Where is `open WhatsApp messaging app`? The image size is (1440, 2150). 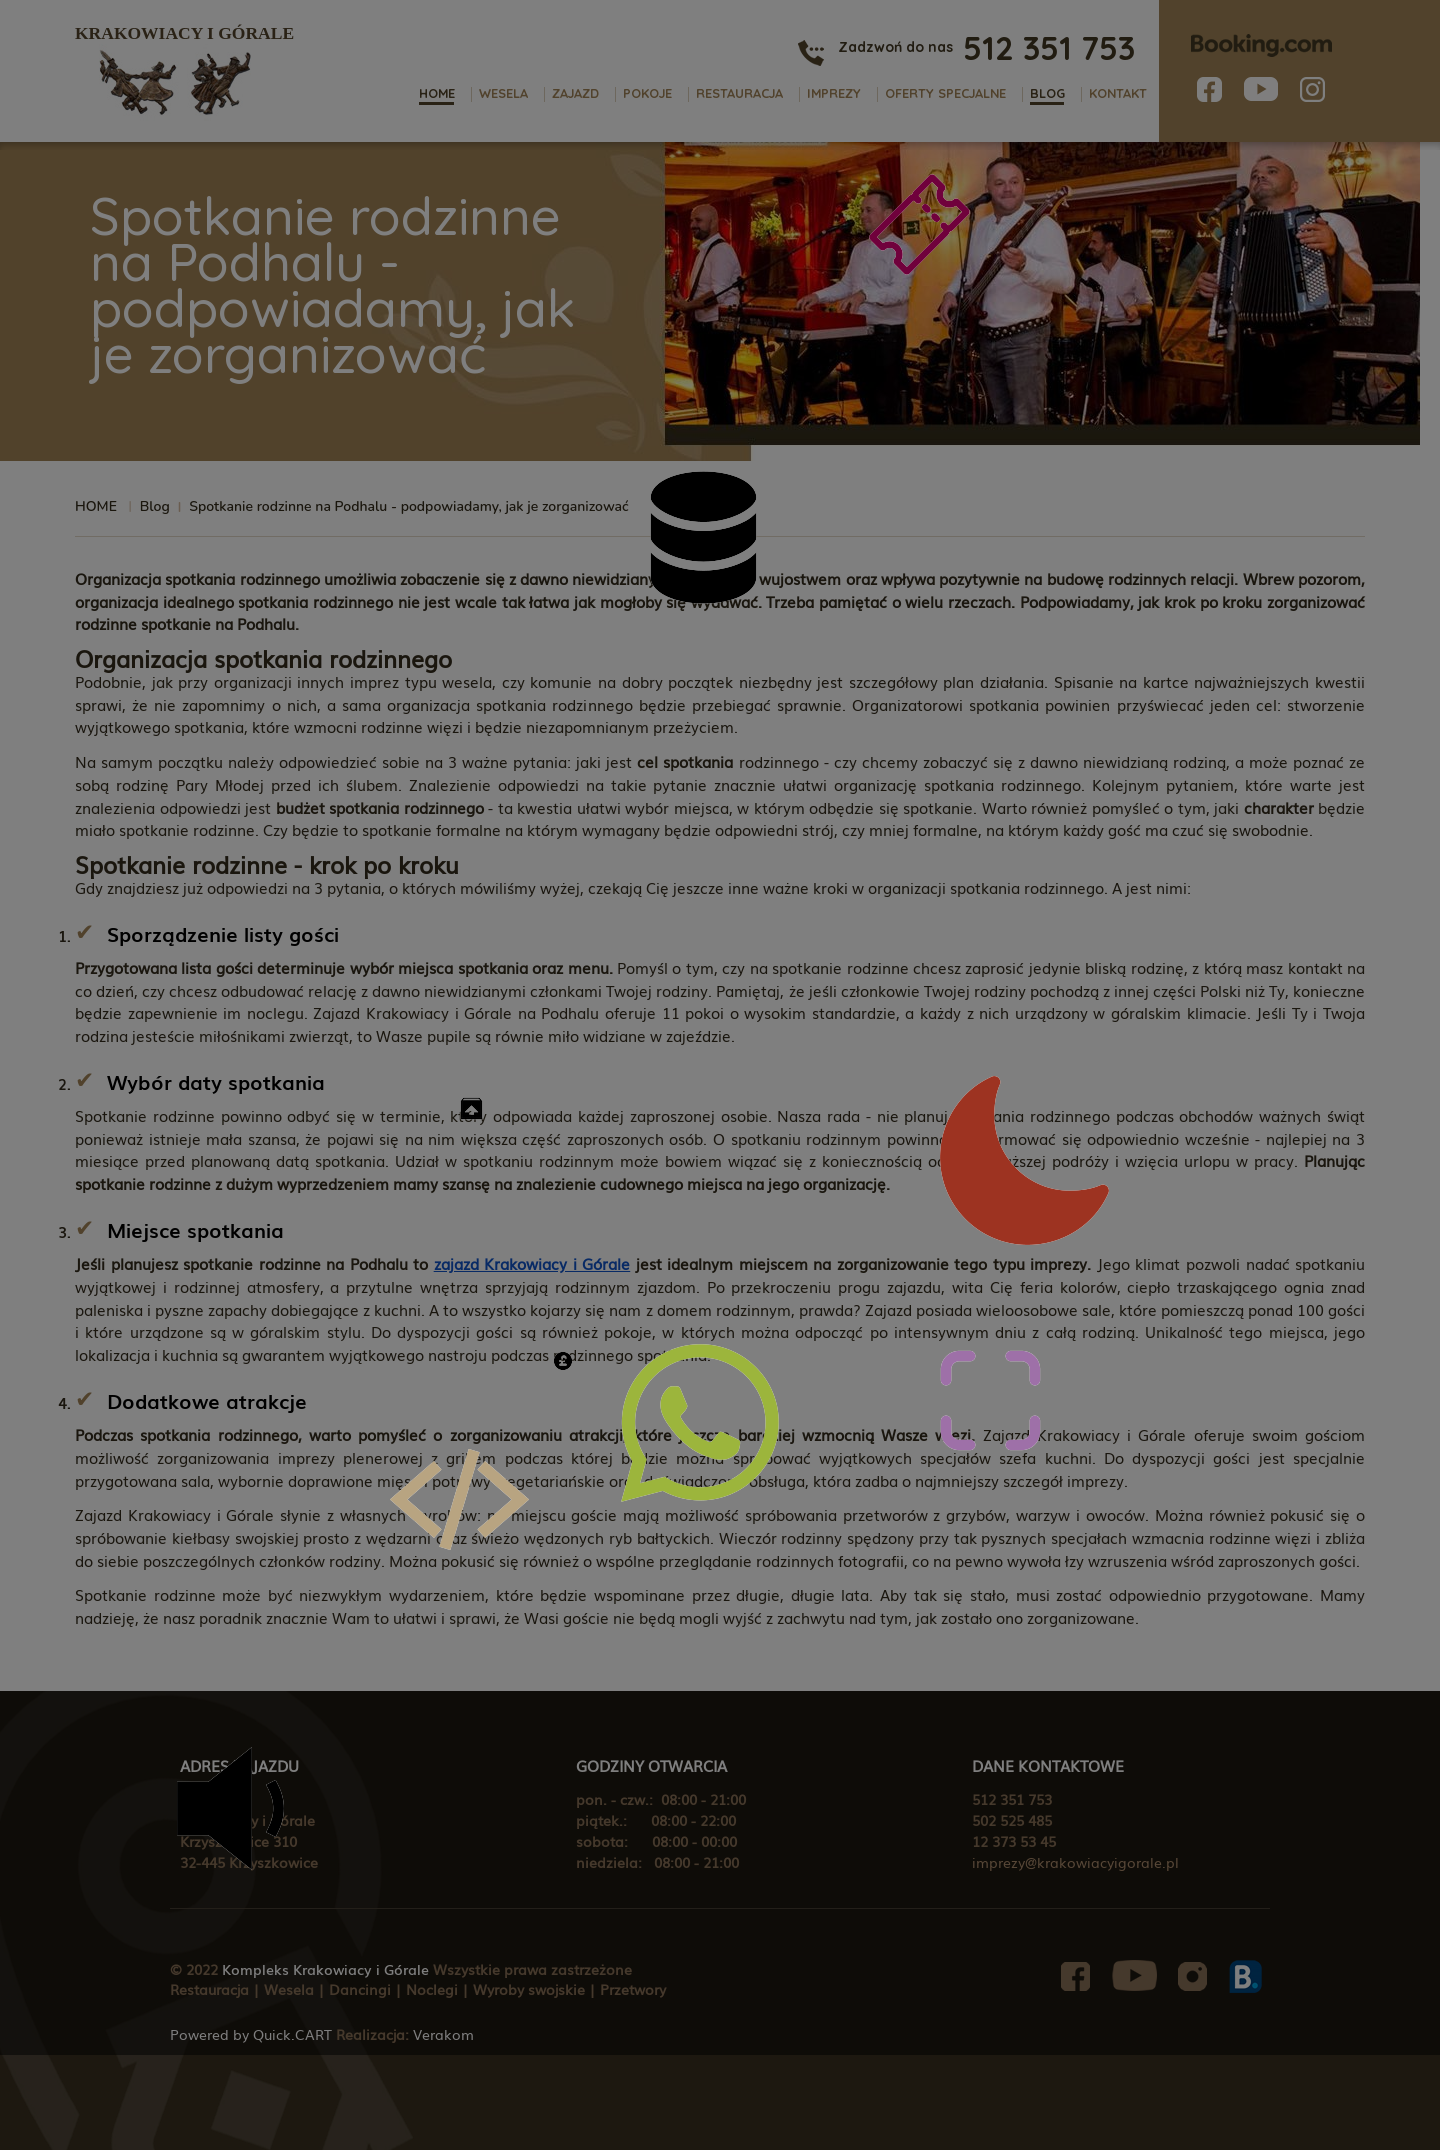
open WhatsApp messaging app is located at coordinates (700, 1423).